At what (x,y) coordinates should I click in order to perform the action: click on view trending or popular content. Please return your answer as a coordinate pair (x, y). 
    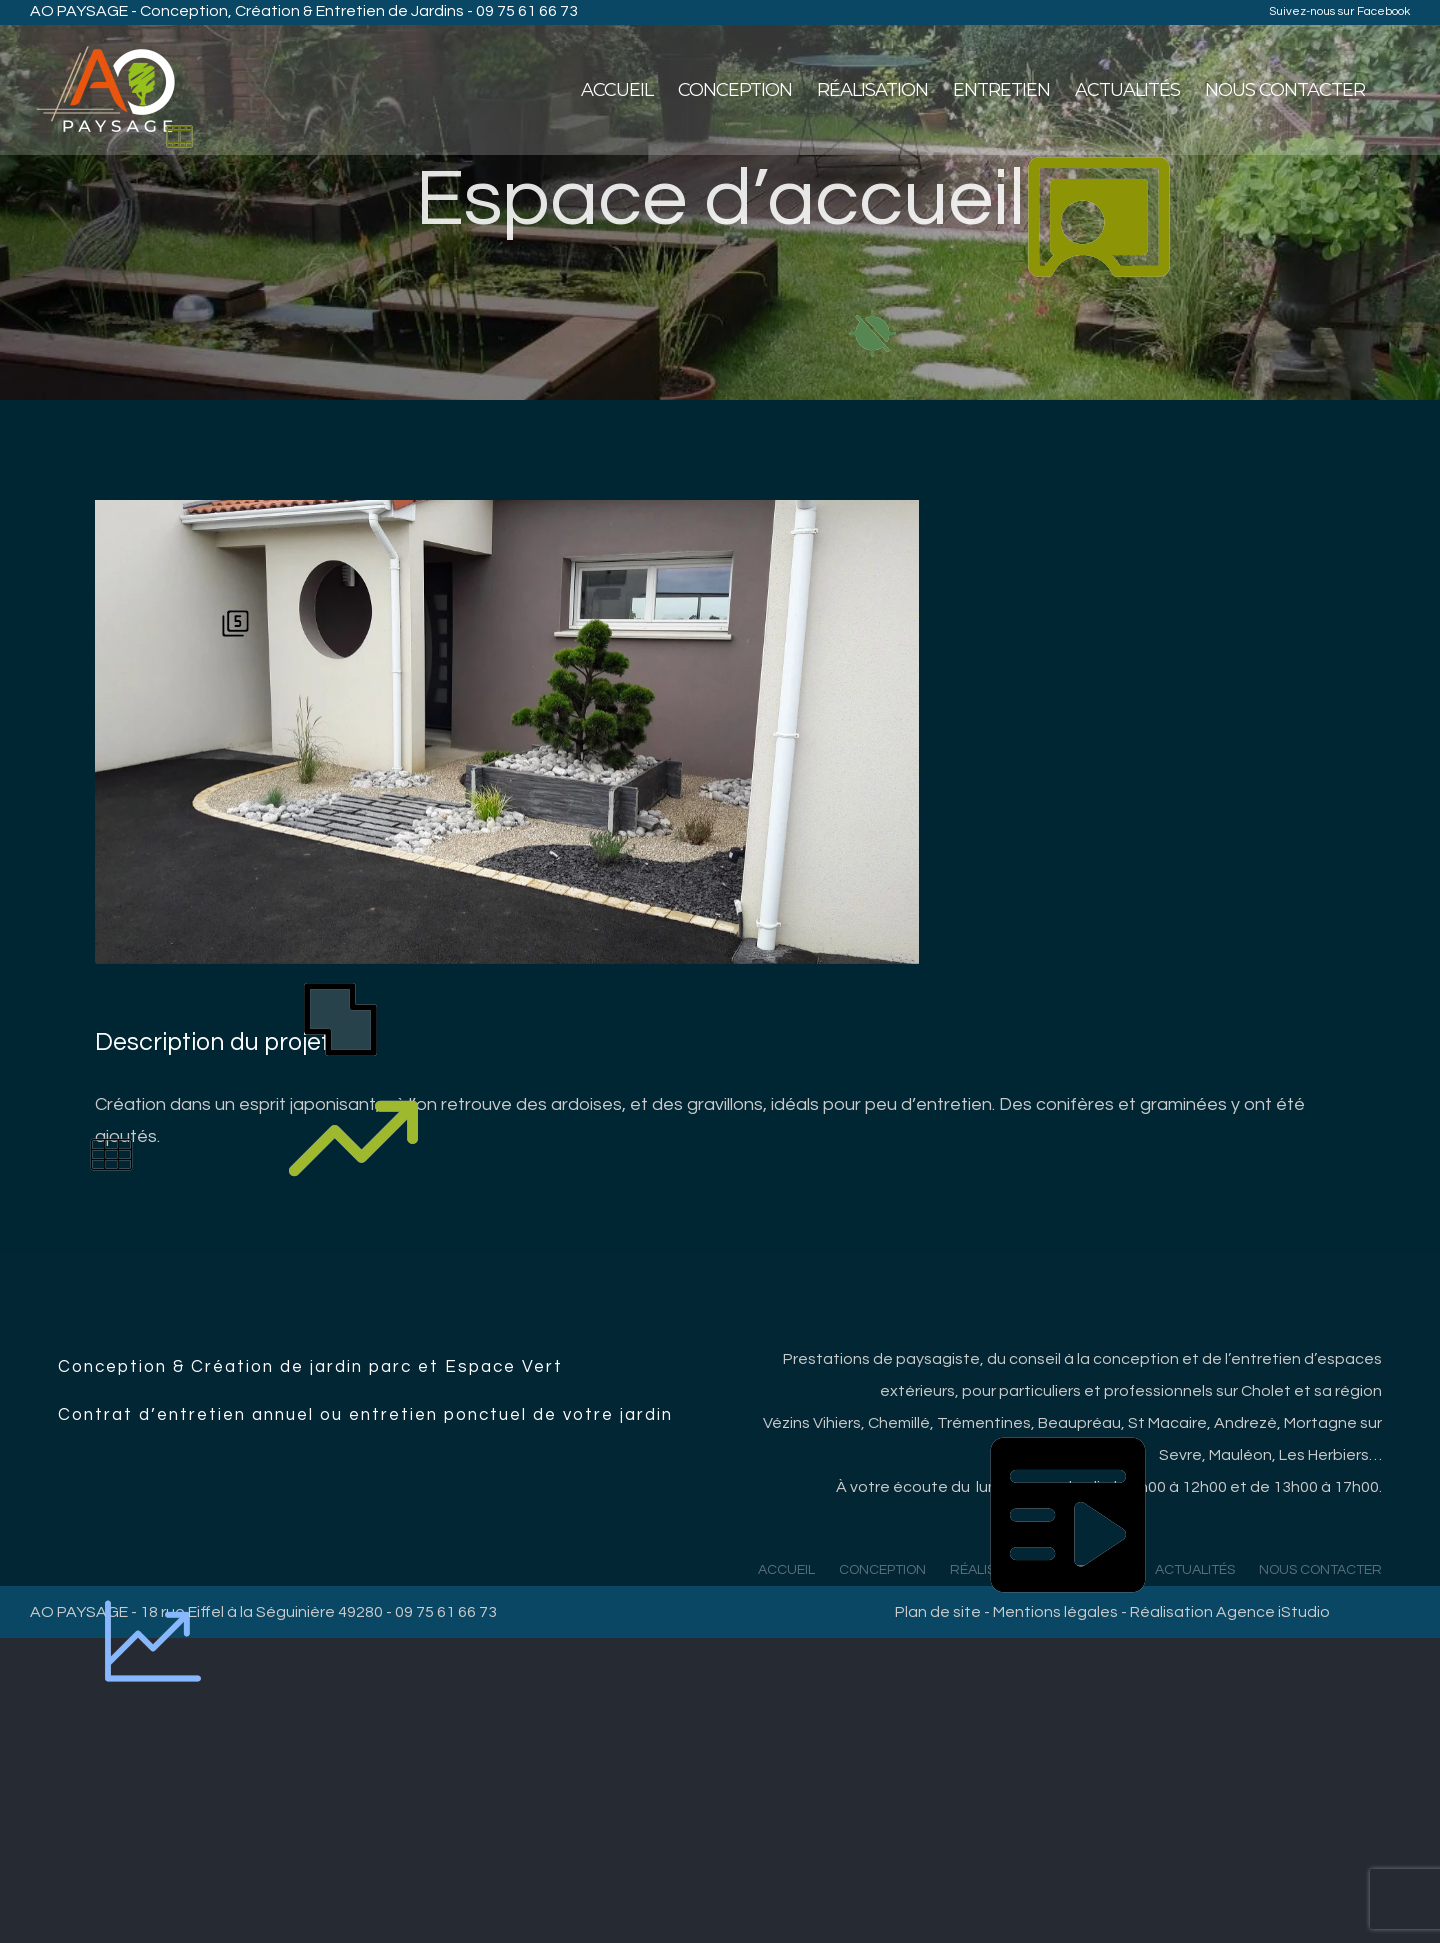
    Looking at the image, I should click on (353, 1138).